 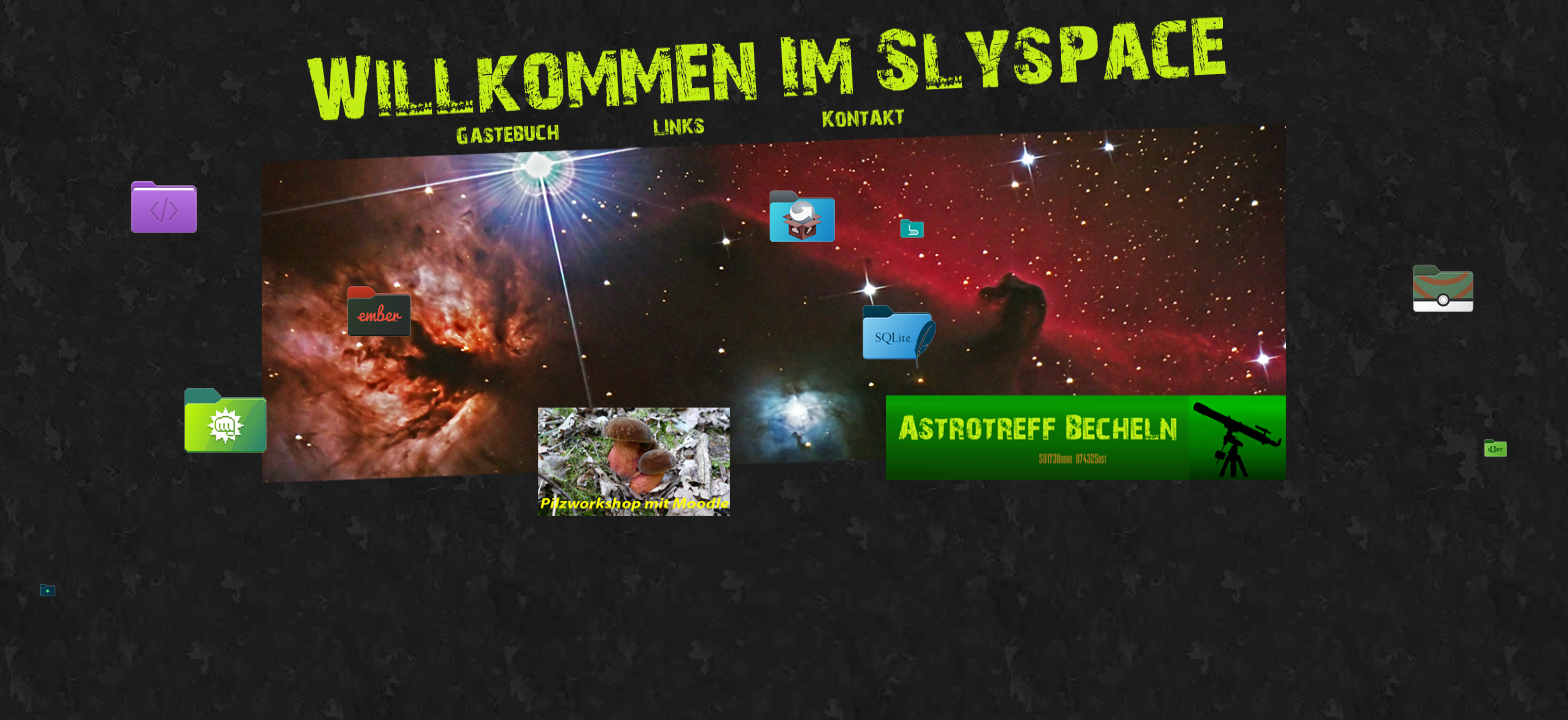 I want to click on folder containing portableapps packages, so click(x=802, y=218).